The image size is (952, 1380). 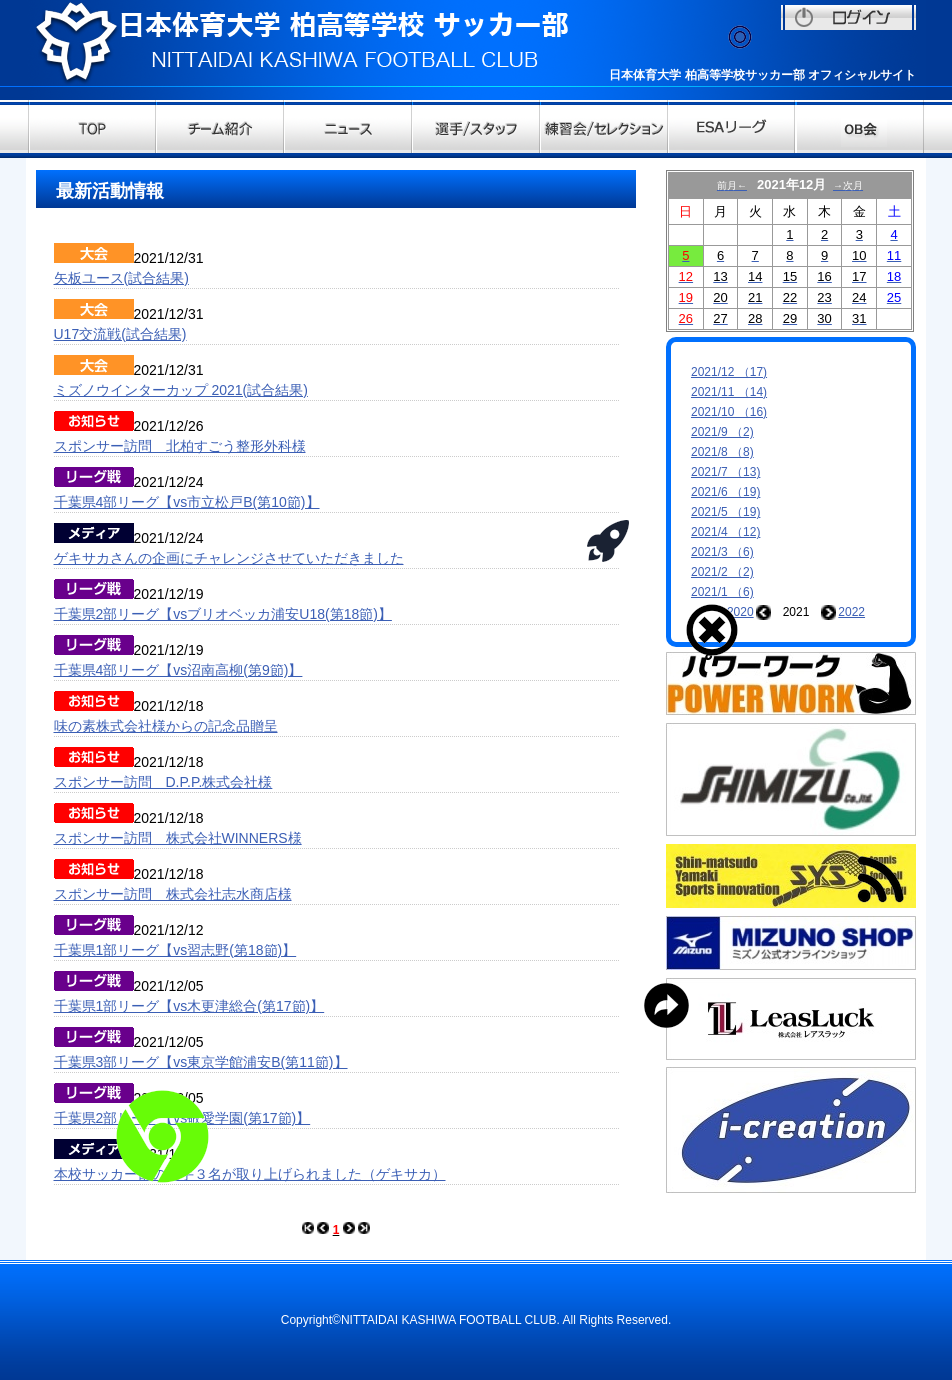 What do you see at coordinates (740, 37) in the screenshot?
I see `select a single option from a list` at bounding box center [740, 37].